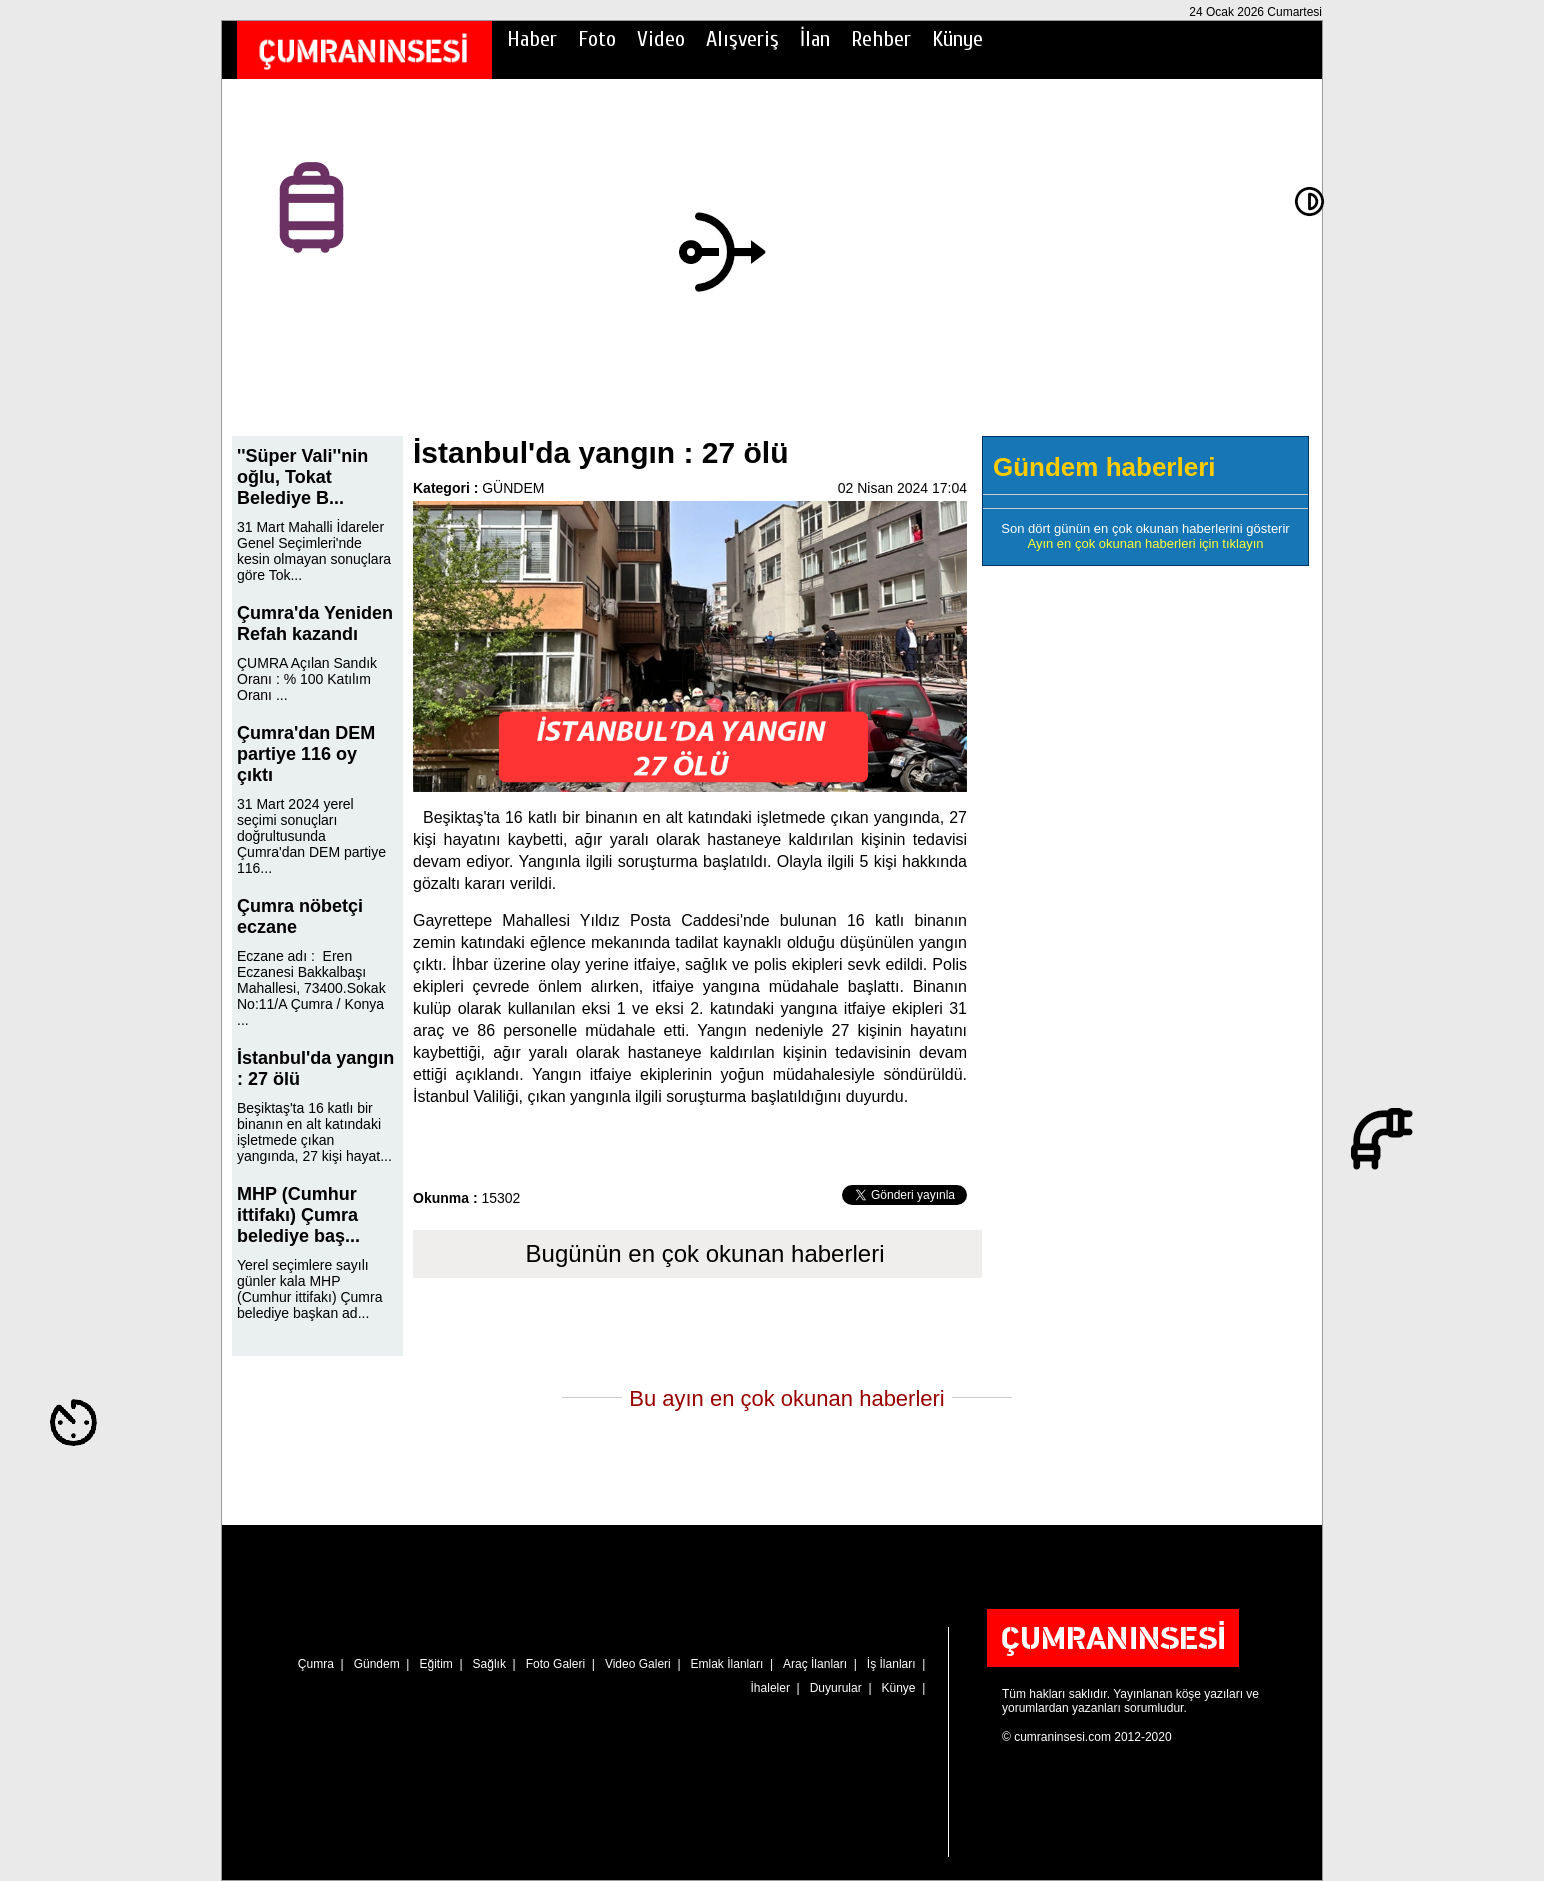  What do you see at coordinates (73, 1422) in the screenshot?
I see `set or view a countdown timer` at bounding box center [73, 1422].